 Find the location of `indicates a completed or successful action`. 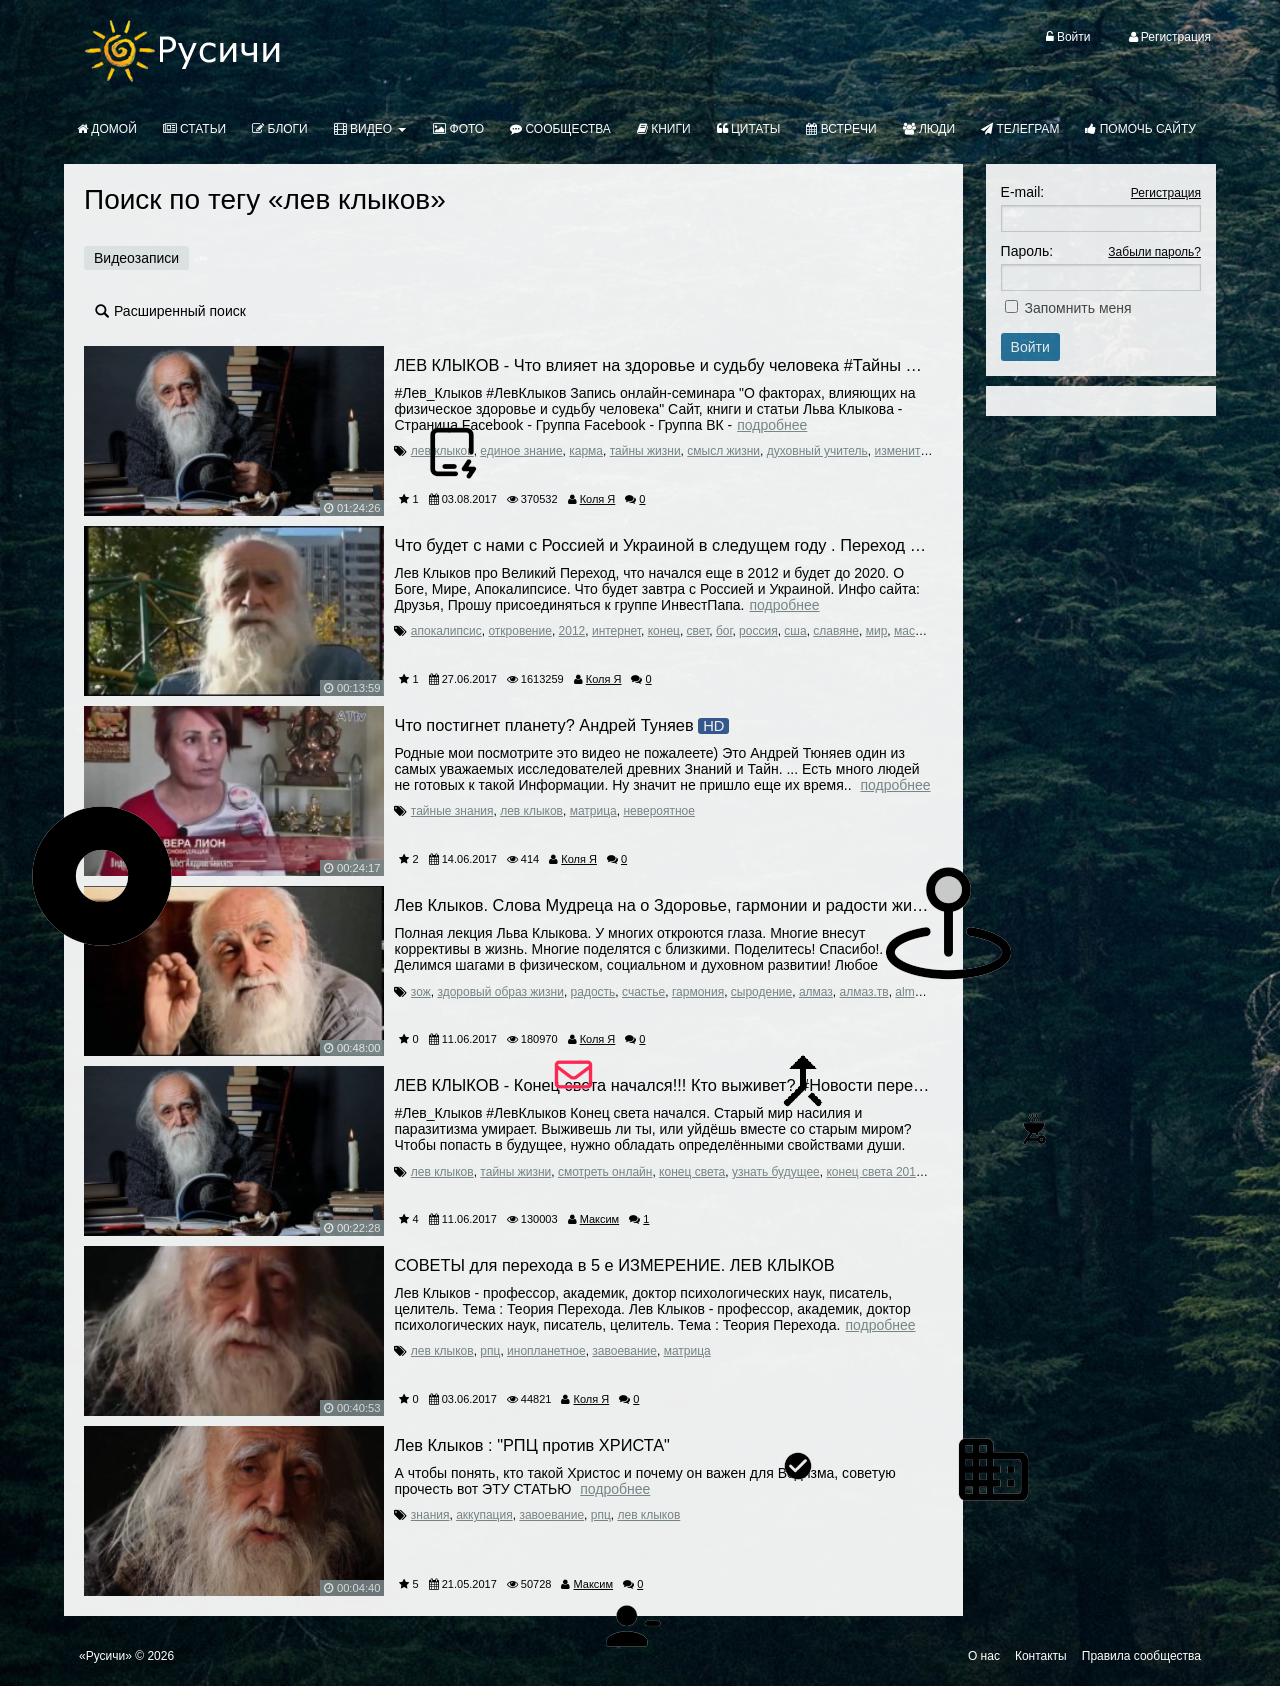

indicates a completed or successful action is located at coordinates (798, 1466).